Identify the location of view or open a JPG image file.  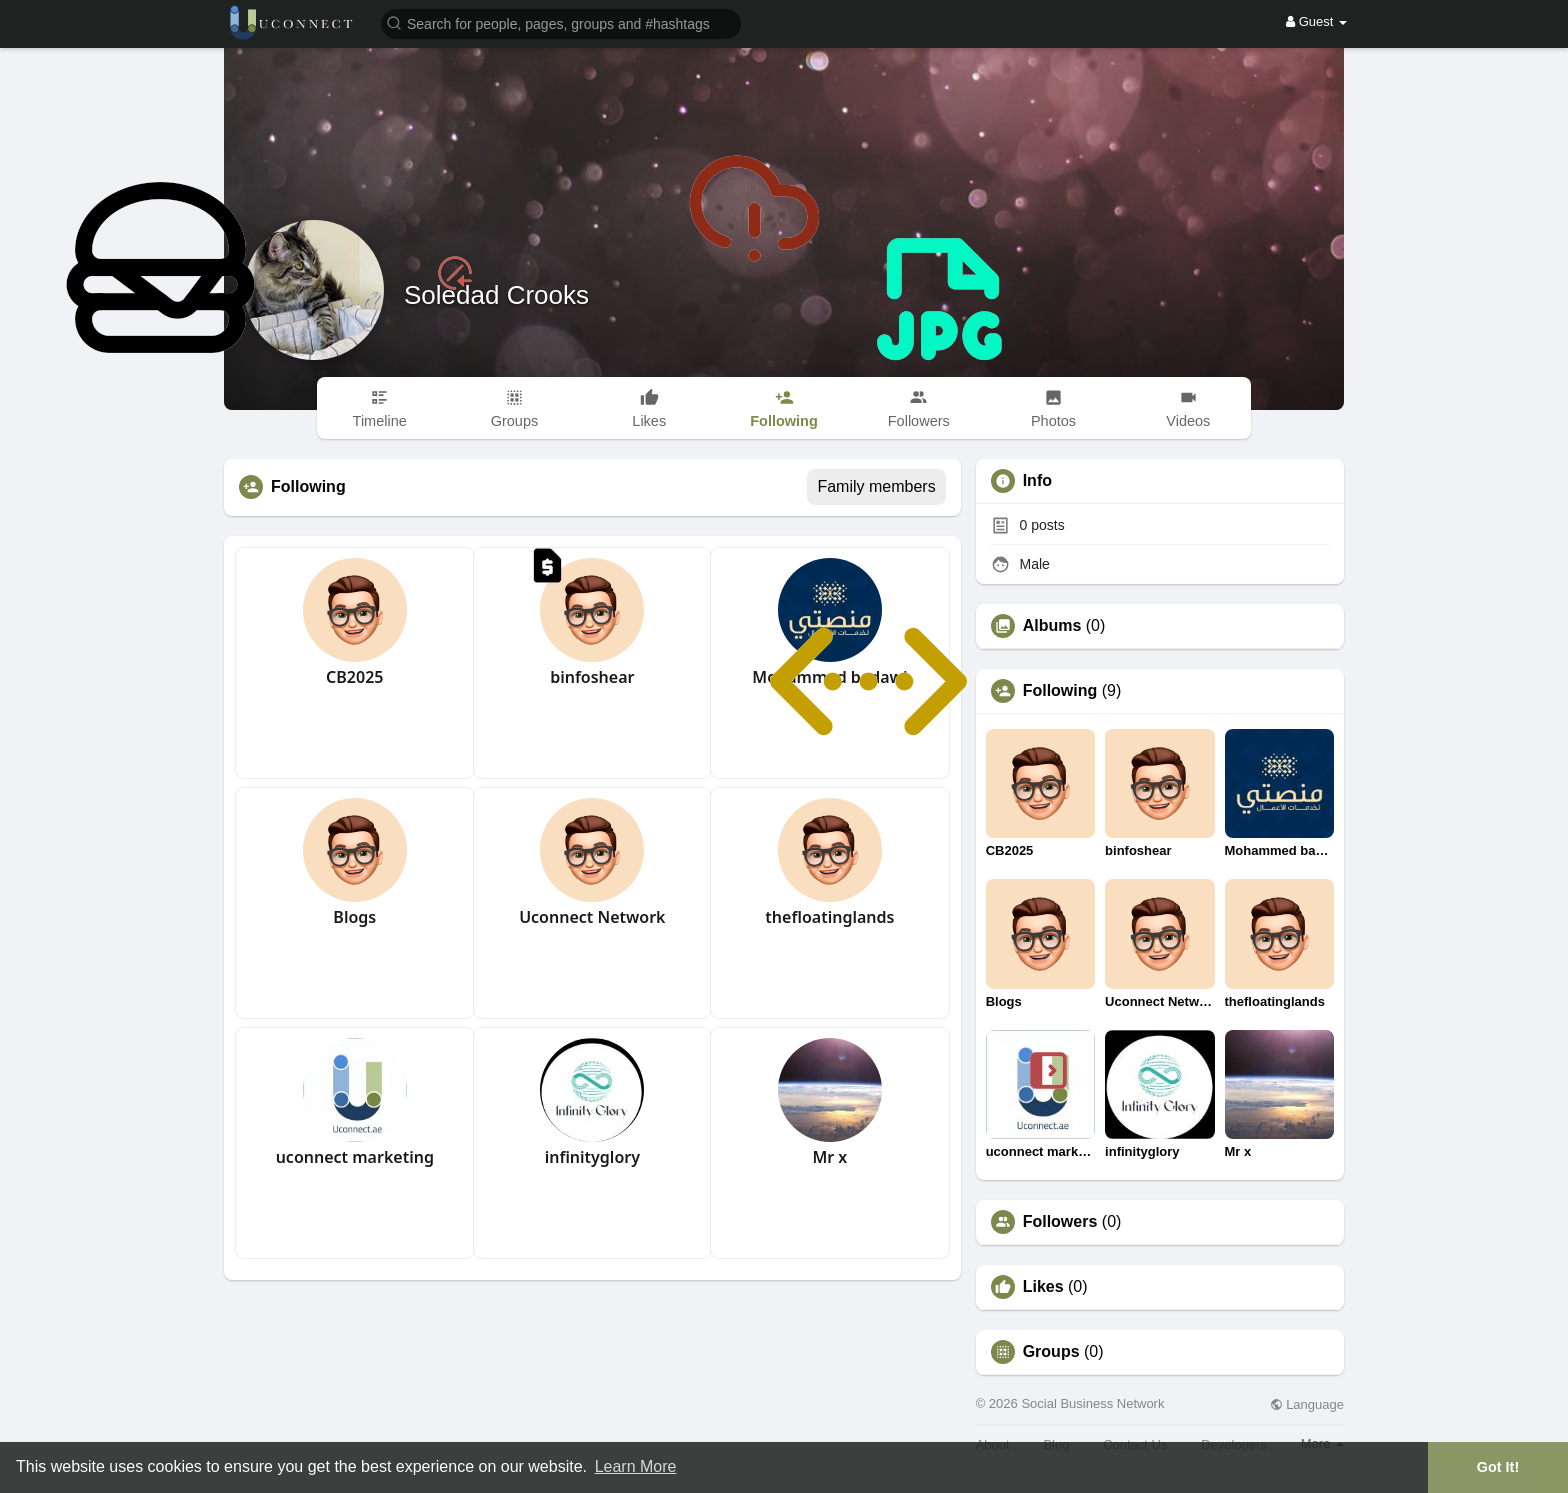
(943, 304).